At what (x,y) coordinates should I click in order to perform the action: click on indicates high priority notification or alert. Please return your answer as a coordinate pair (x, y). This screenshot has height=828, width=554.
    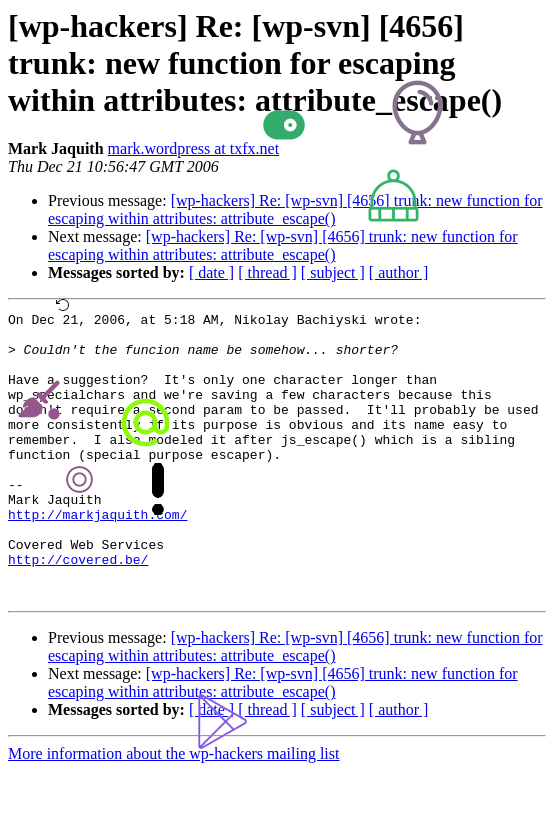
    Looking at the image, I should click on (158, 489).